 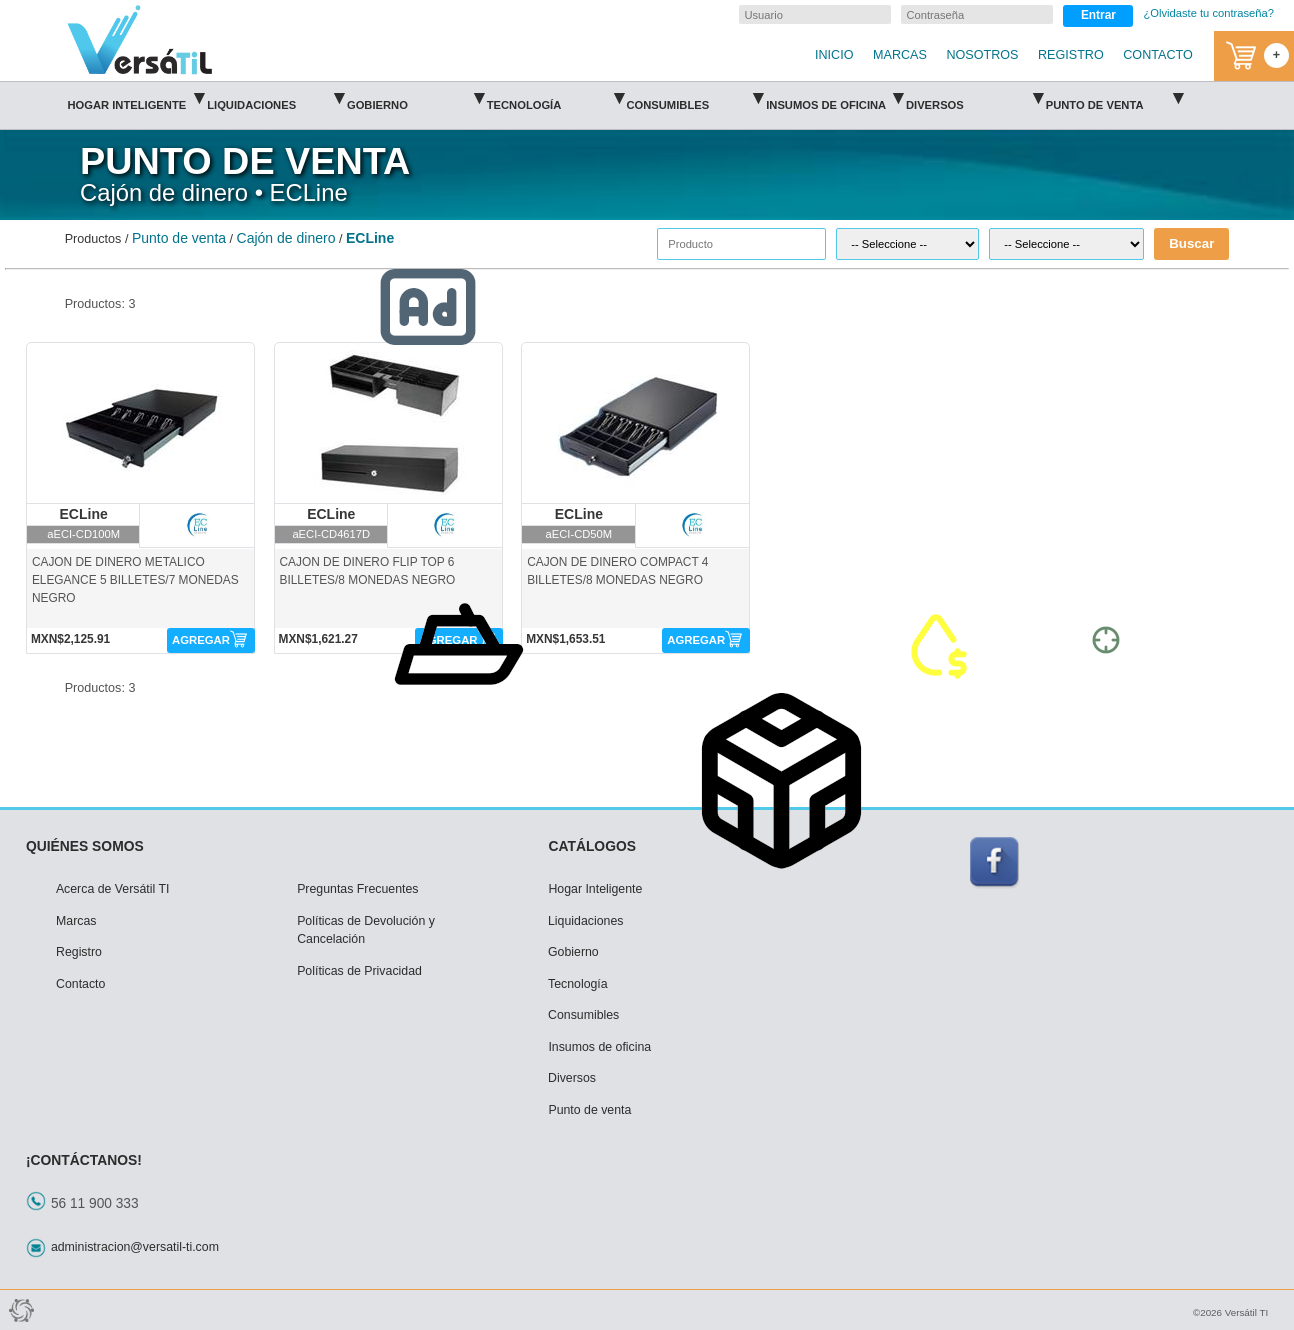 What do you see at coordinates (428, 307) in the screenshot?
I see `indicates sponsored or advertising content` at bounding box center [428, 307].